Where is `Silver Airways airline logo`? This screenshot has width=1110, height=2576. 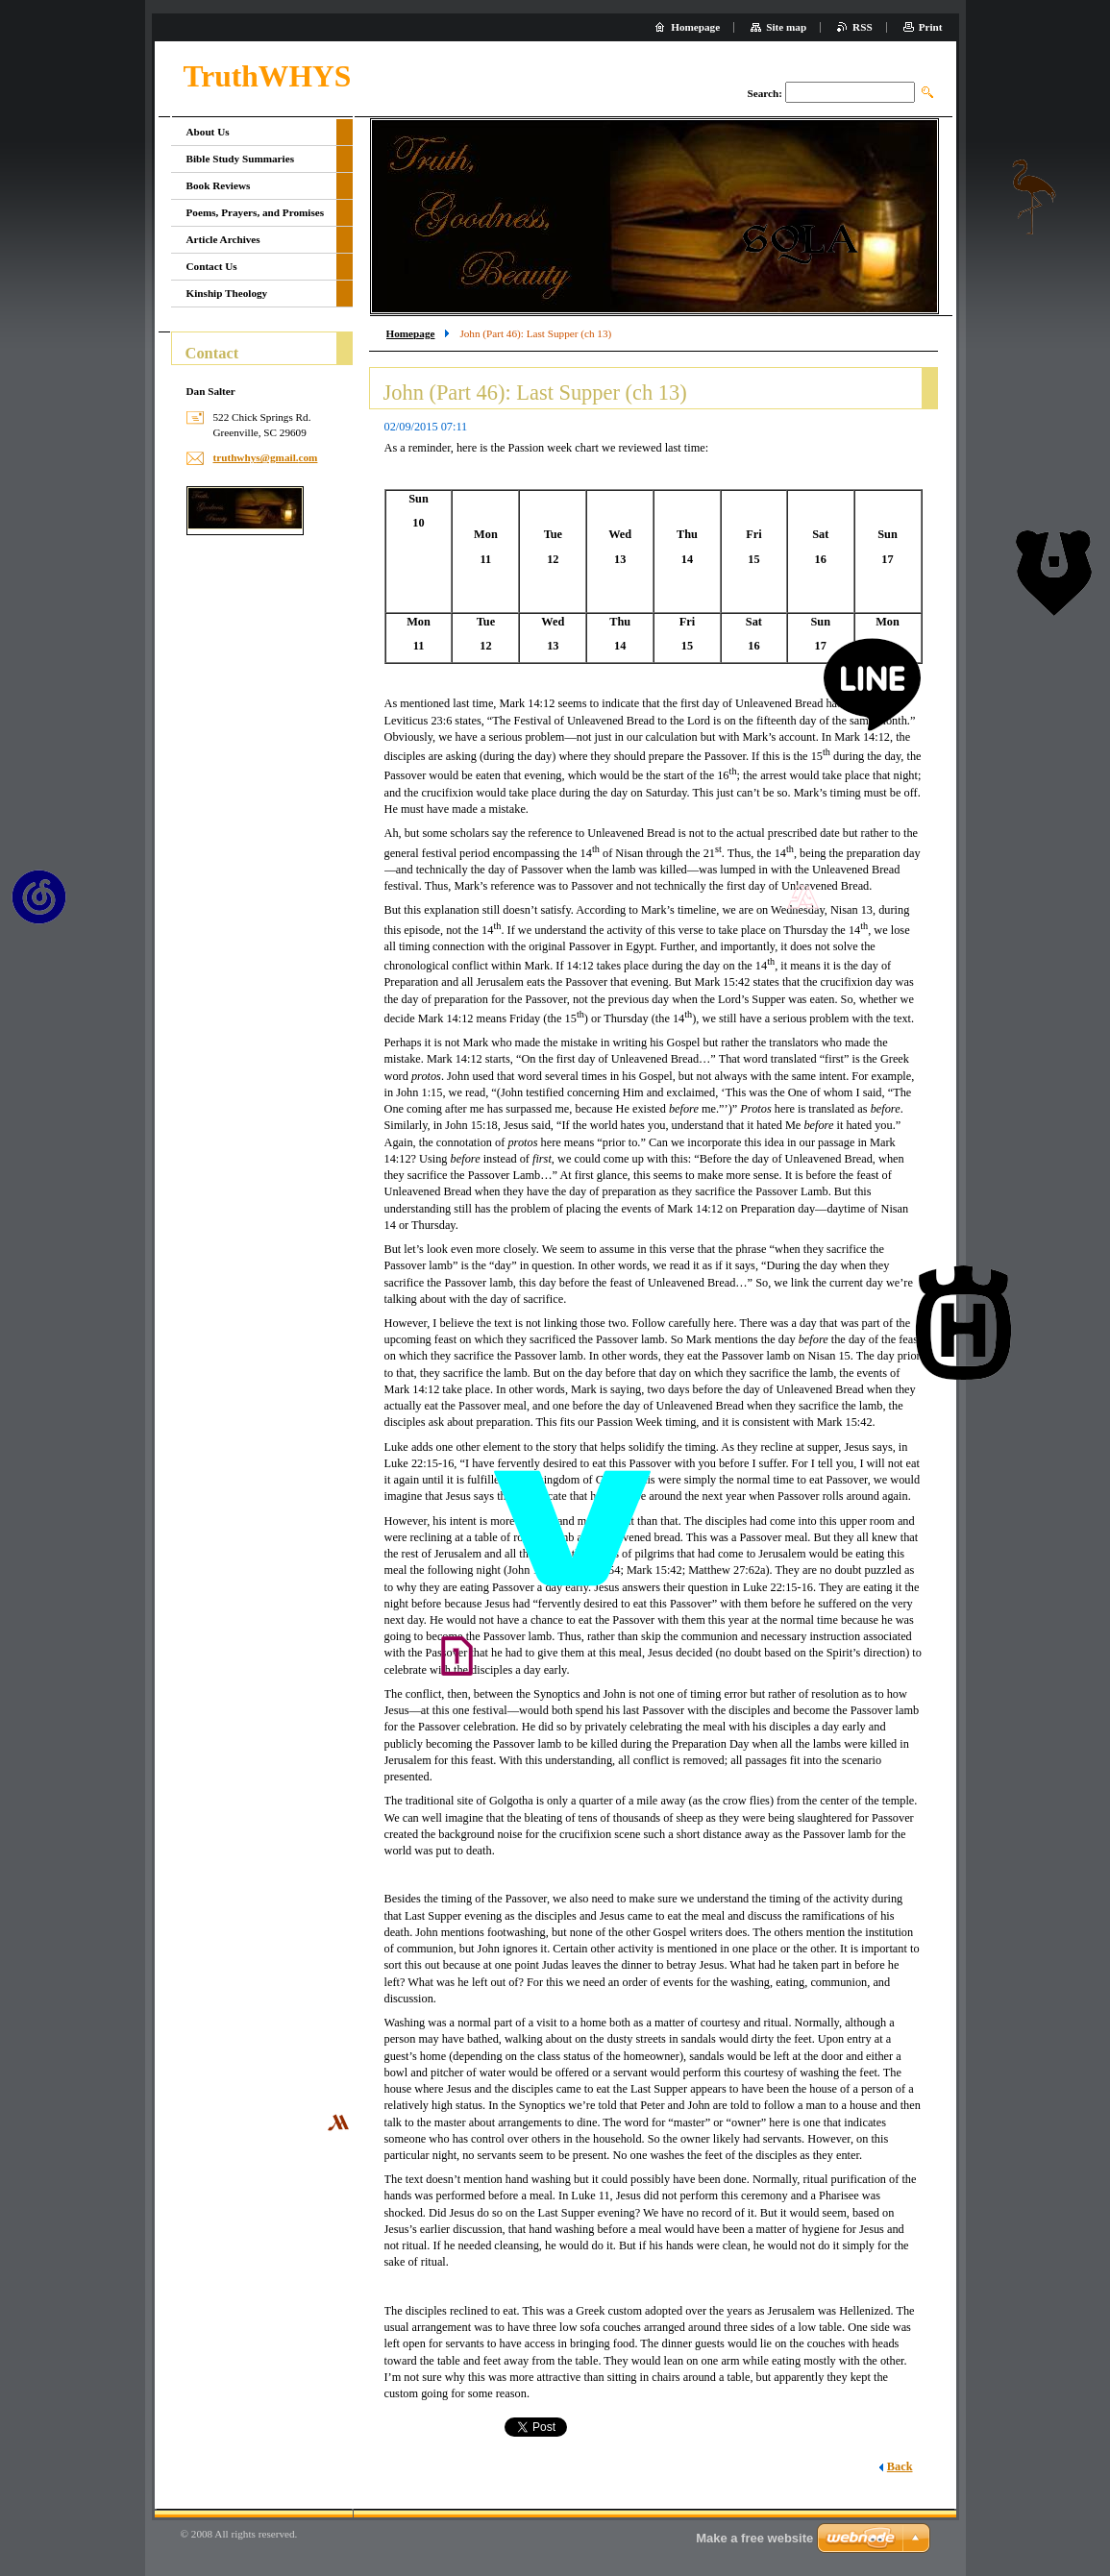
Silver Airways airline logo is located at coordinates (1034, 197).